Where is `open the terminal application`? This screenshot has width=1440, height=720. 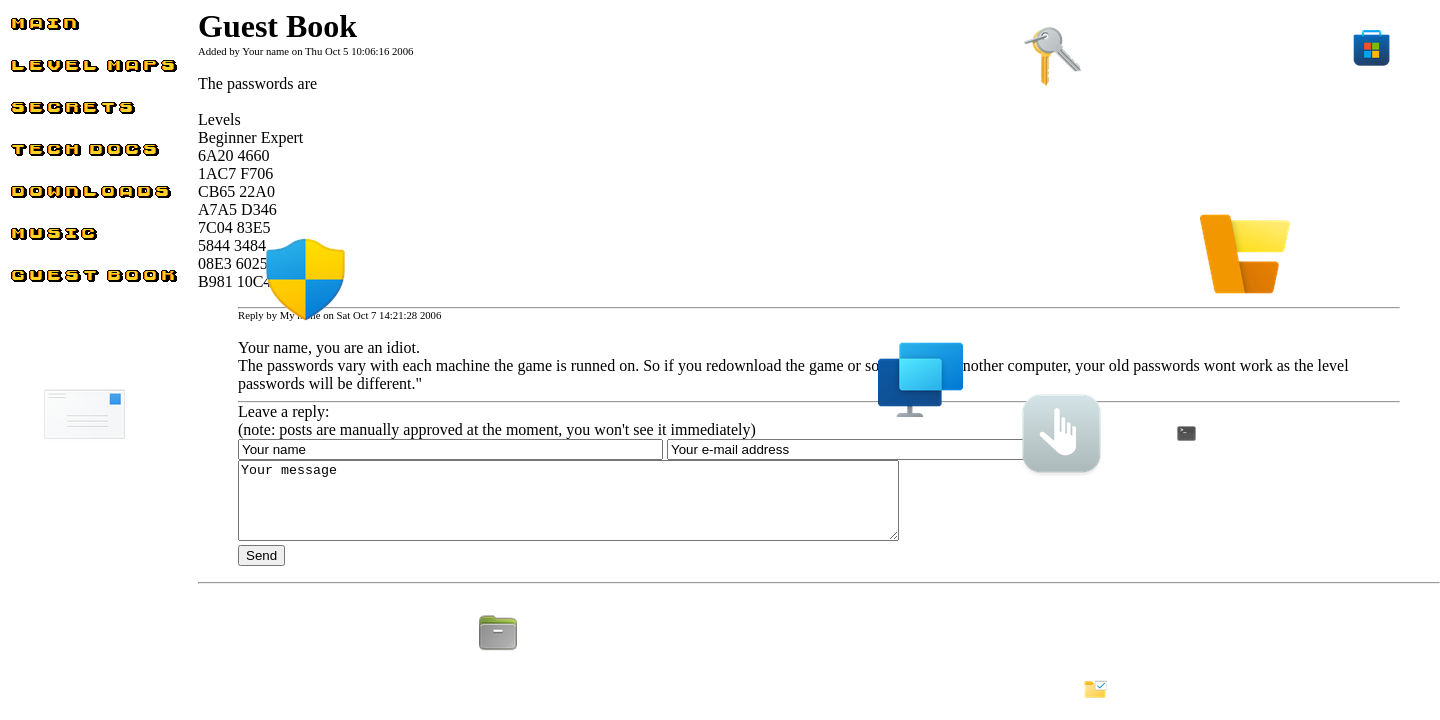 open the terminal application is located at coordinates (1186, 433).